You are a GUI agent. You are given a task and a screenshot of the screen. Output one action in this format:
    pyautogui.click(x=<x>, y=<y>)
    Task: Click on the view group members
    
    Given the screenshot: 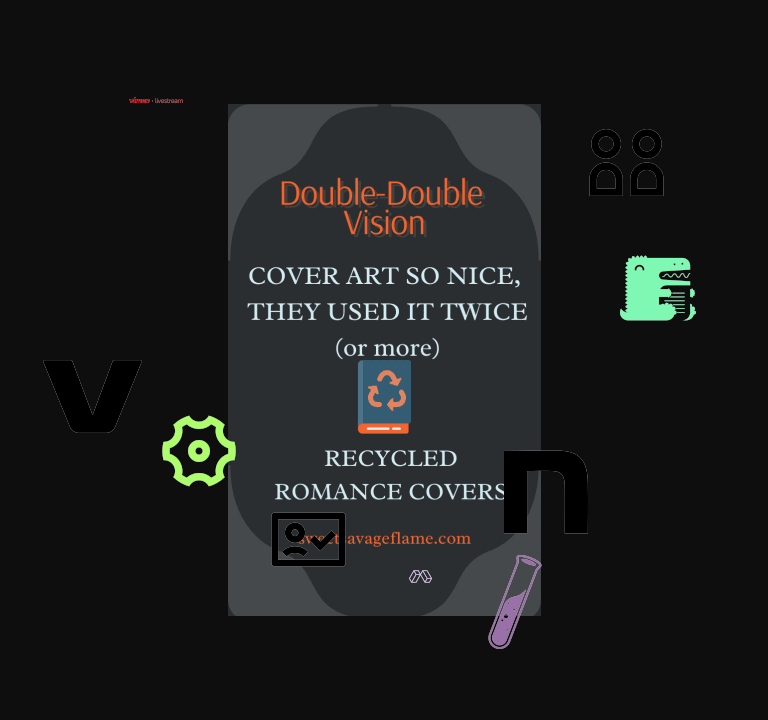 What is the action you would take?
    pyautogui.click(x=626, y=162)
    